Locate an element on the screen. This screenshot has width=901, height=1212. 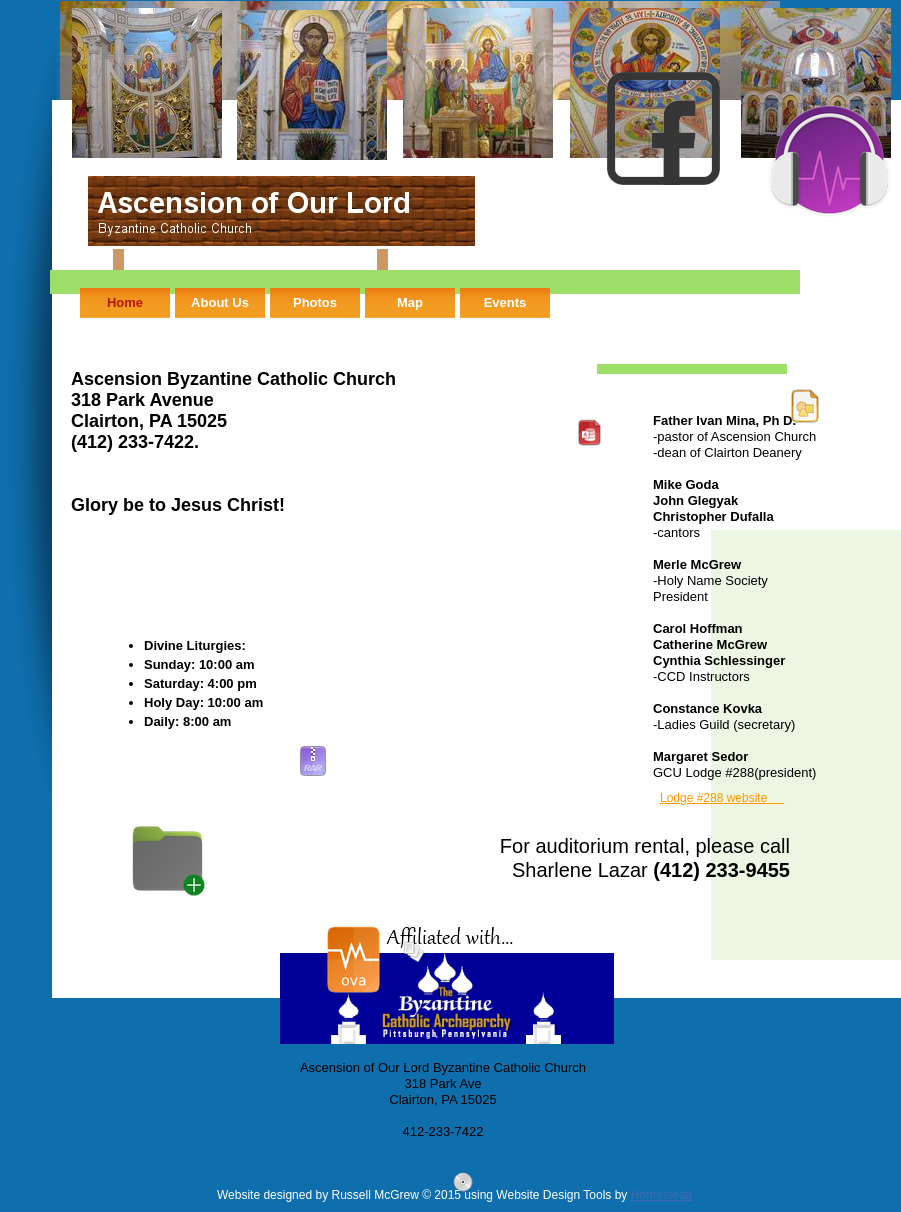
connect your Facebook account is located at coordinates (663, 128).